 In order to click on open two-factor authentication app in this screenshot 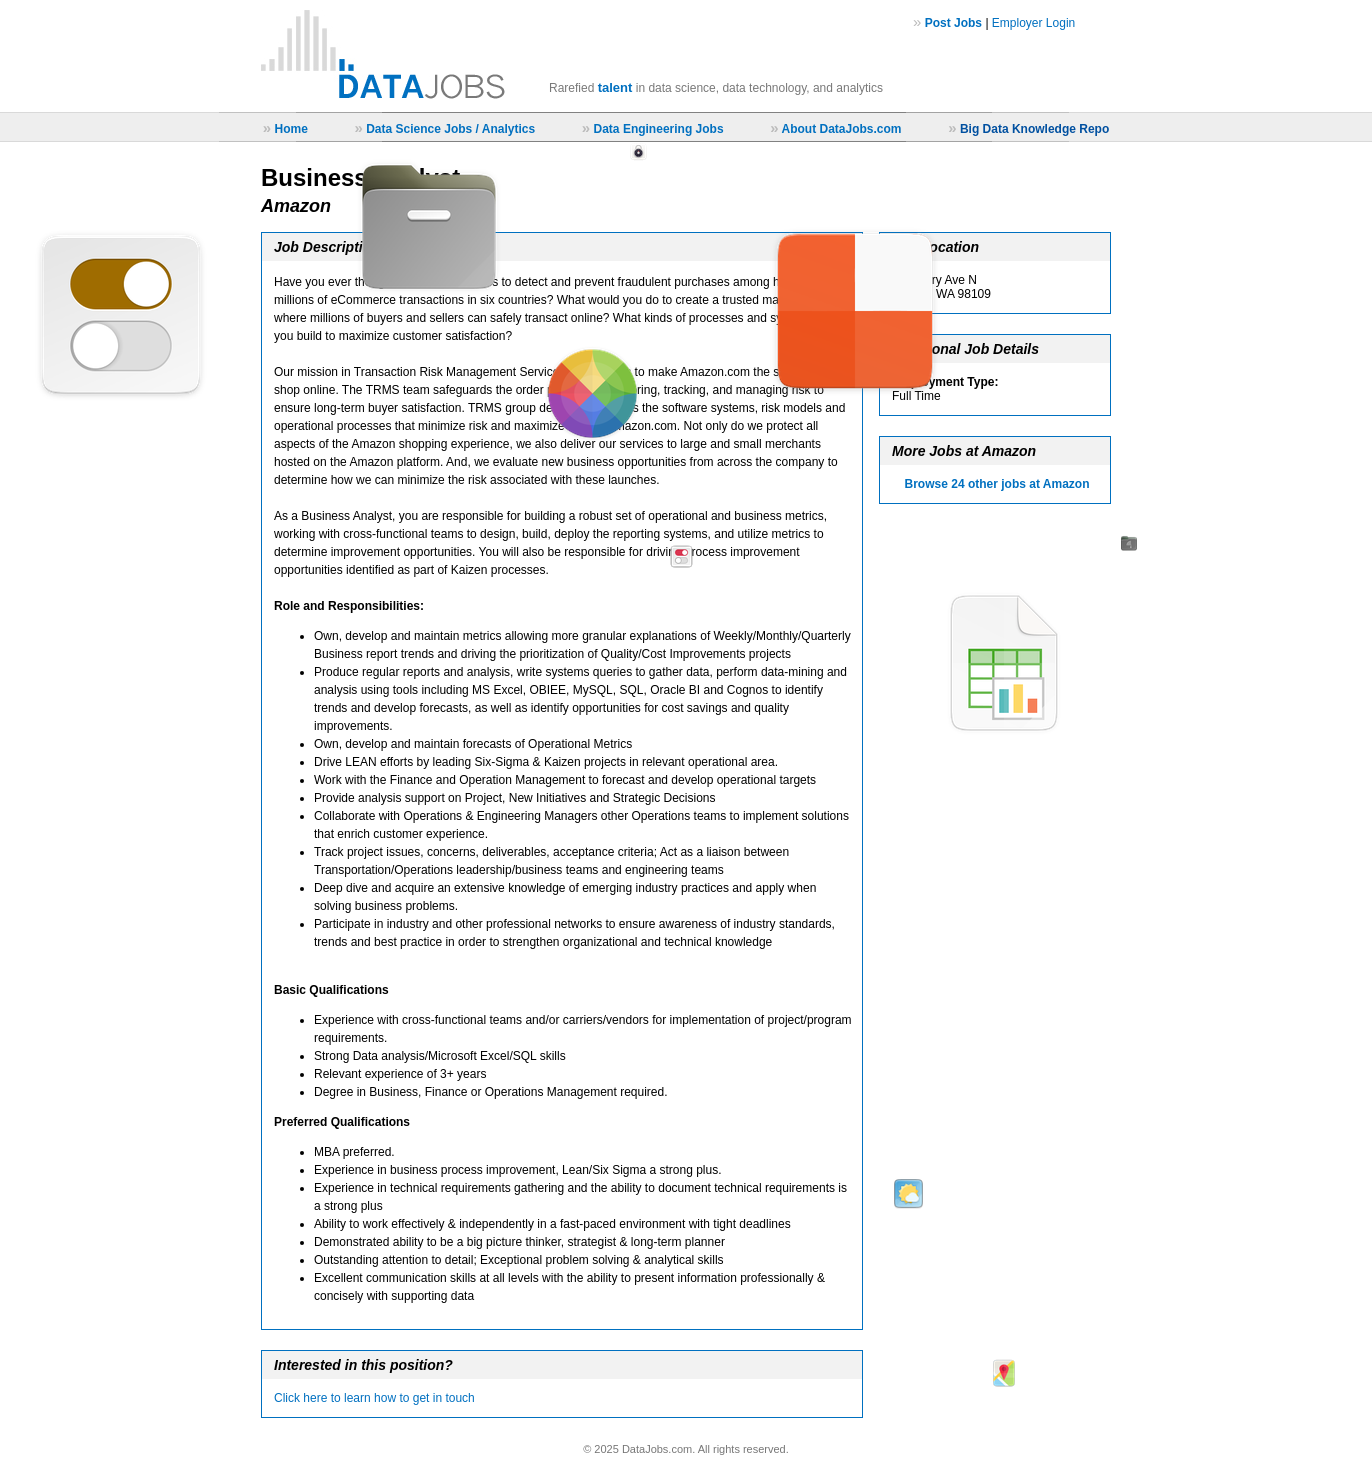, I will do `click(638, 151)`.